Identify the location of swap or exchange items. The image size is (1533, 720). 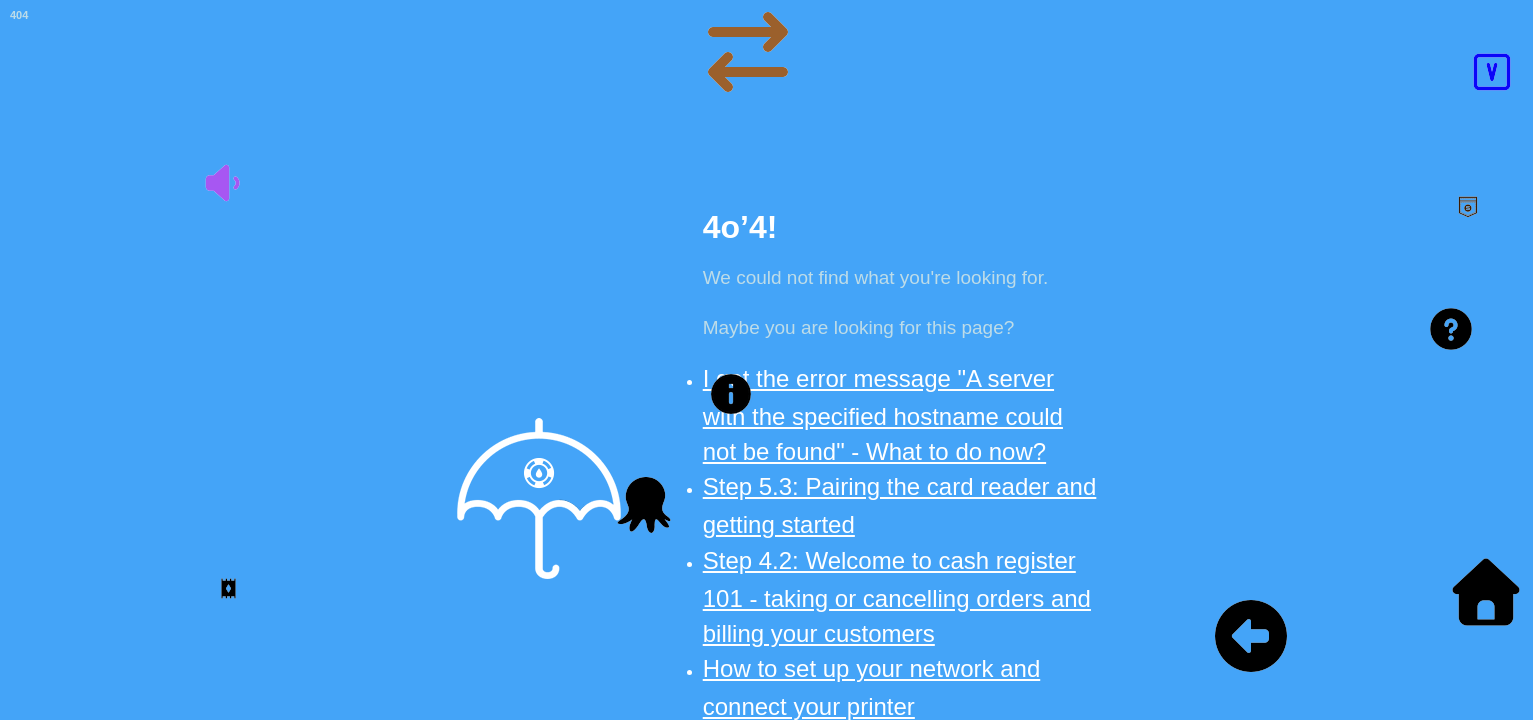
(748, 52).